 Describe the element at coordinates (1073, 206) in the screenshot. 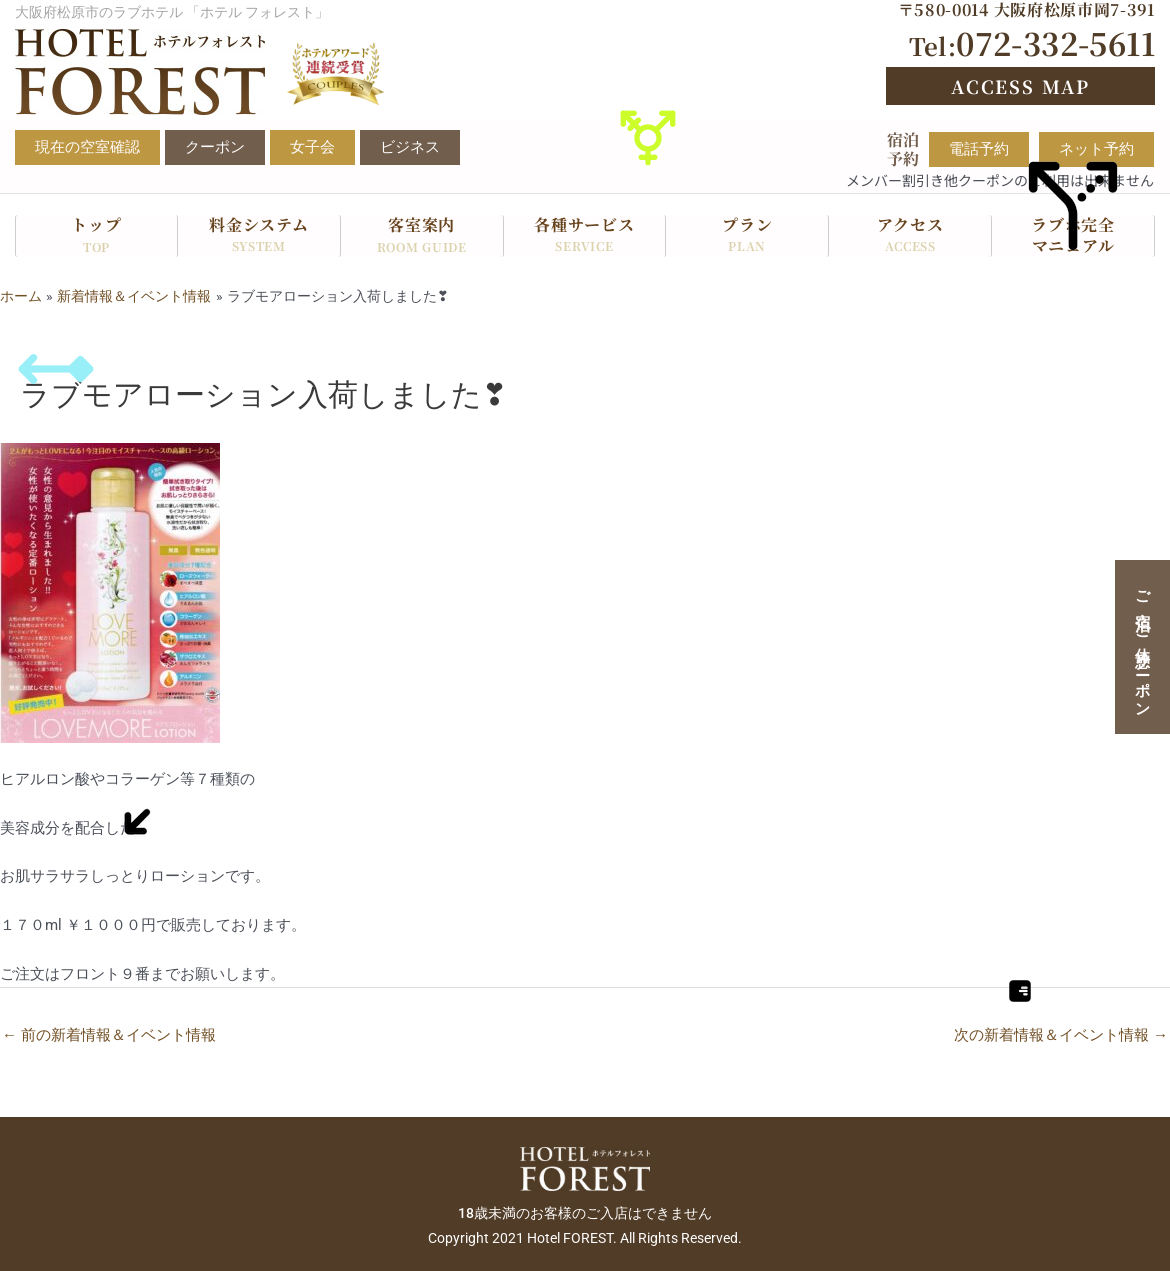

I see `take an alternate left route` at that location.